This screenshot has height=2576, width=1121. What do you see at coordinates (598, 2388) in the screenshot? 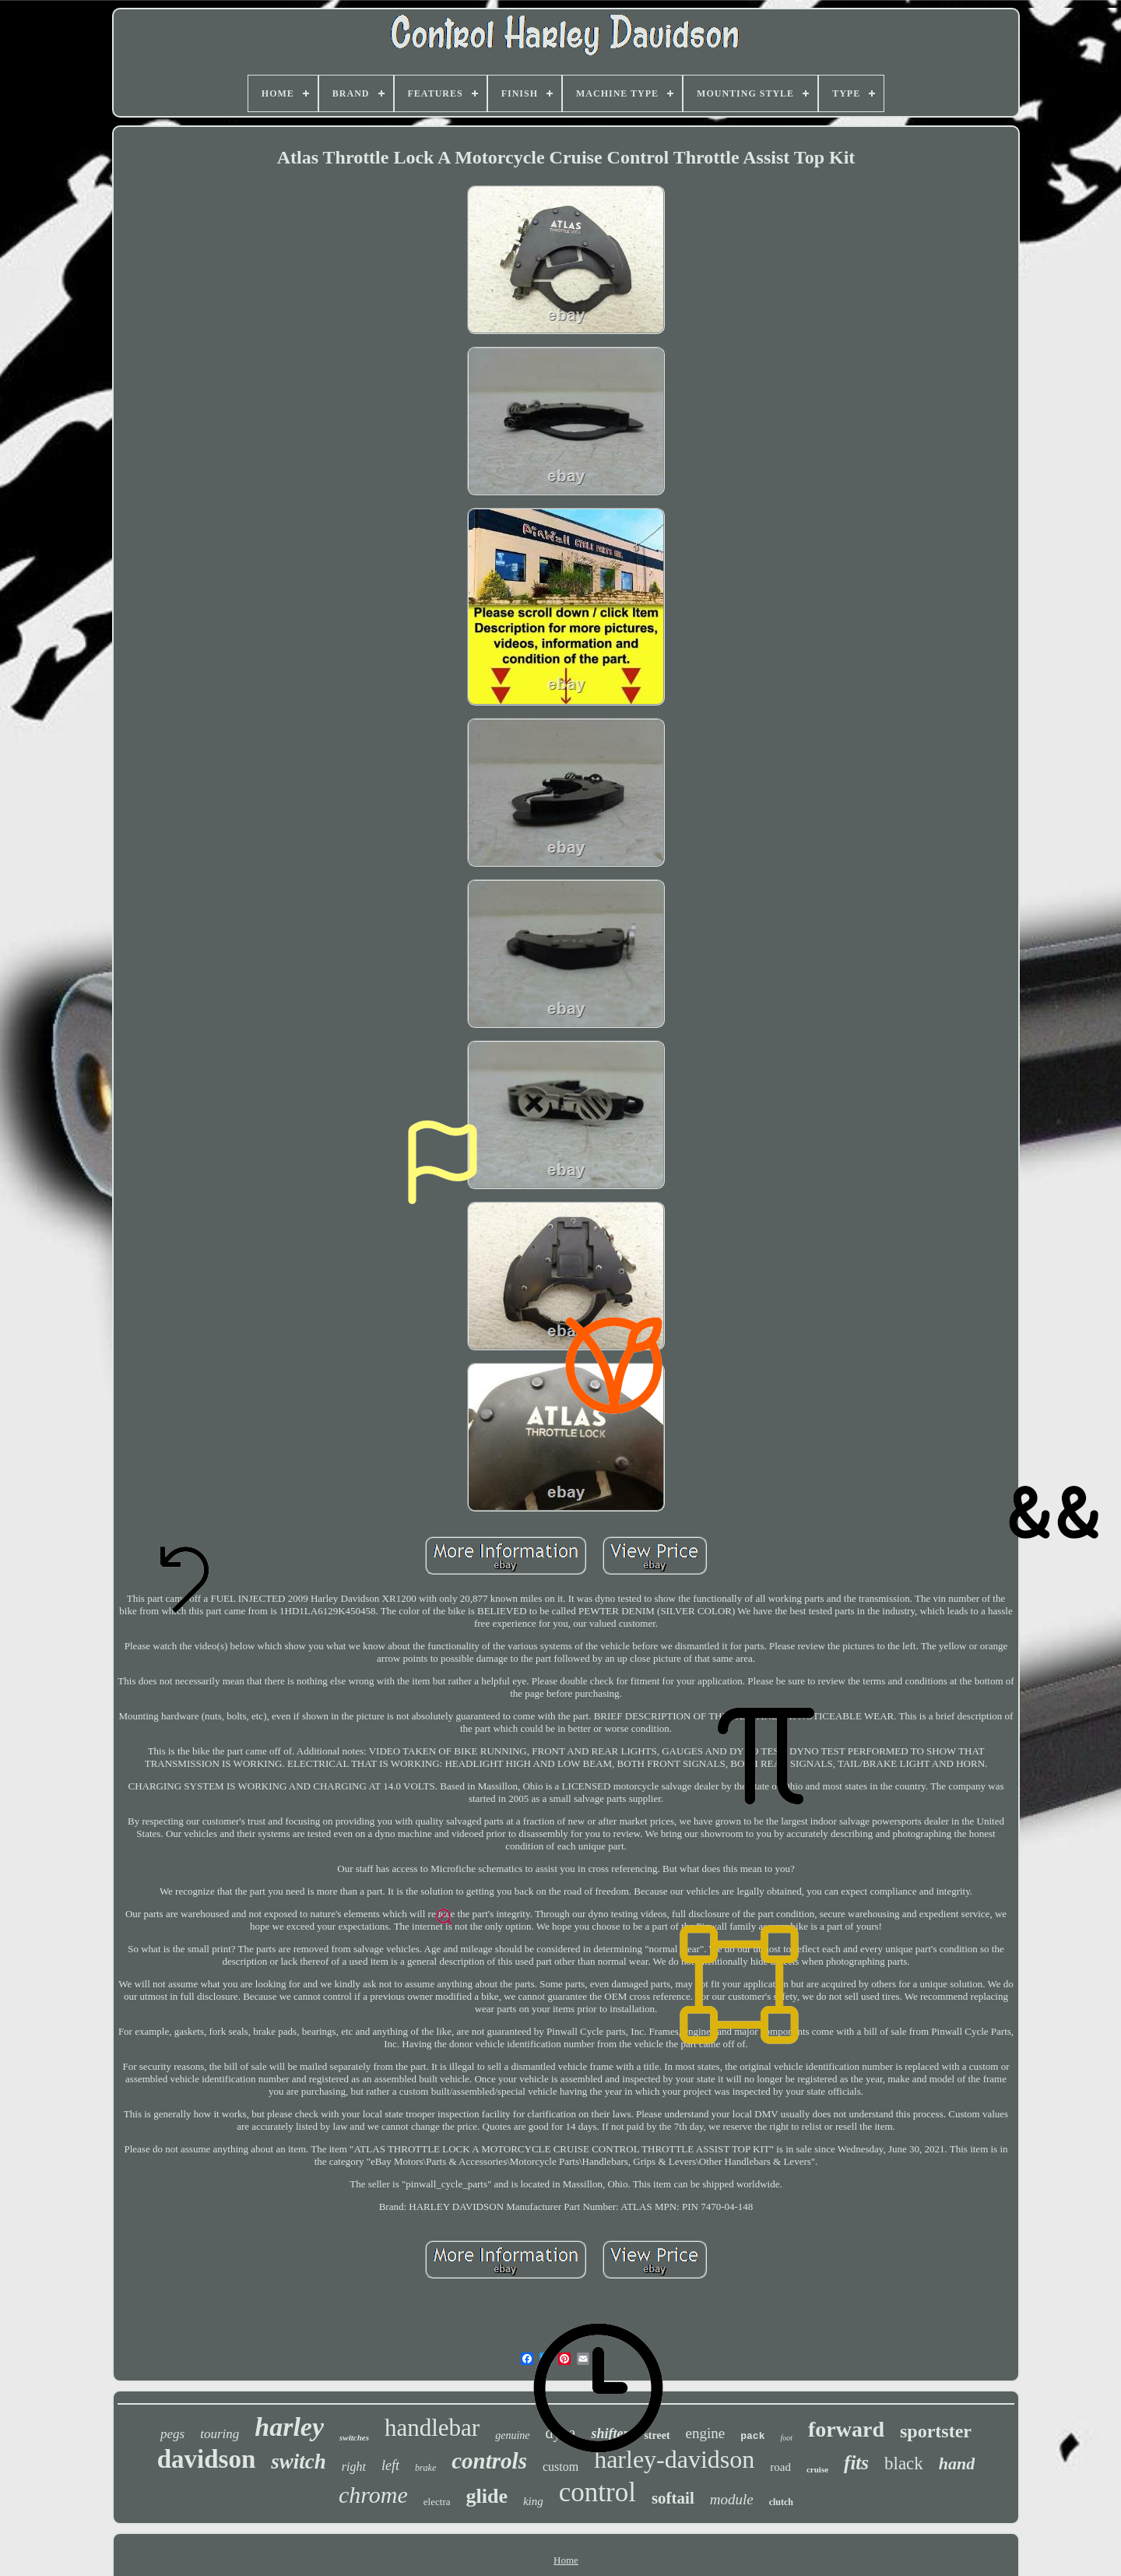
I see `view current time` at bounding box center [598, 2388].